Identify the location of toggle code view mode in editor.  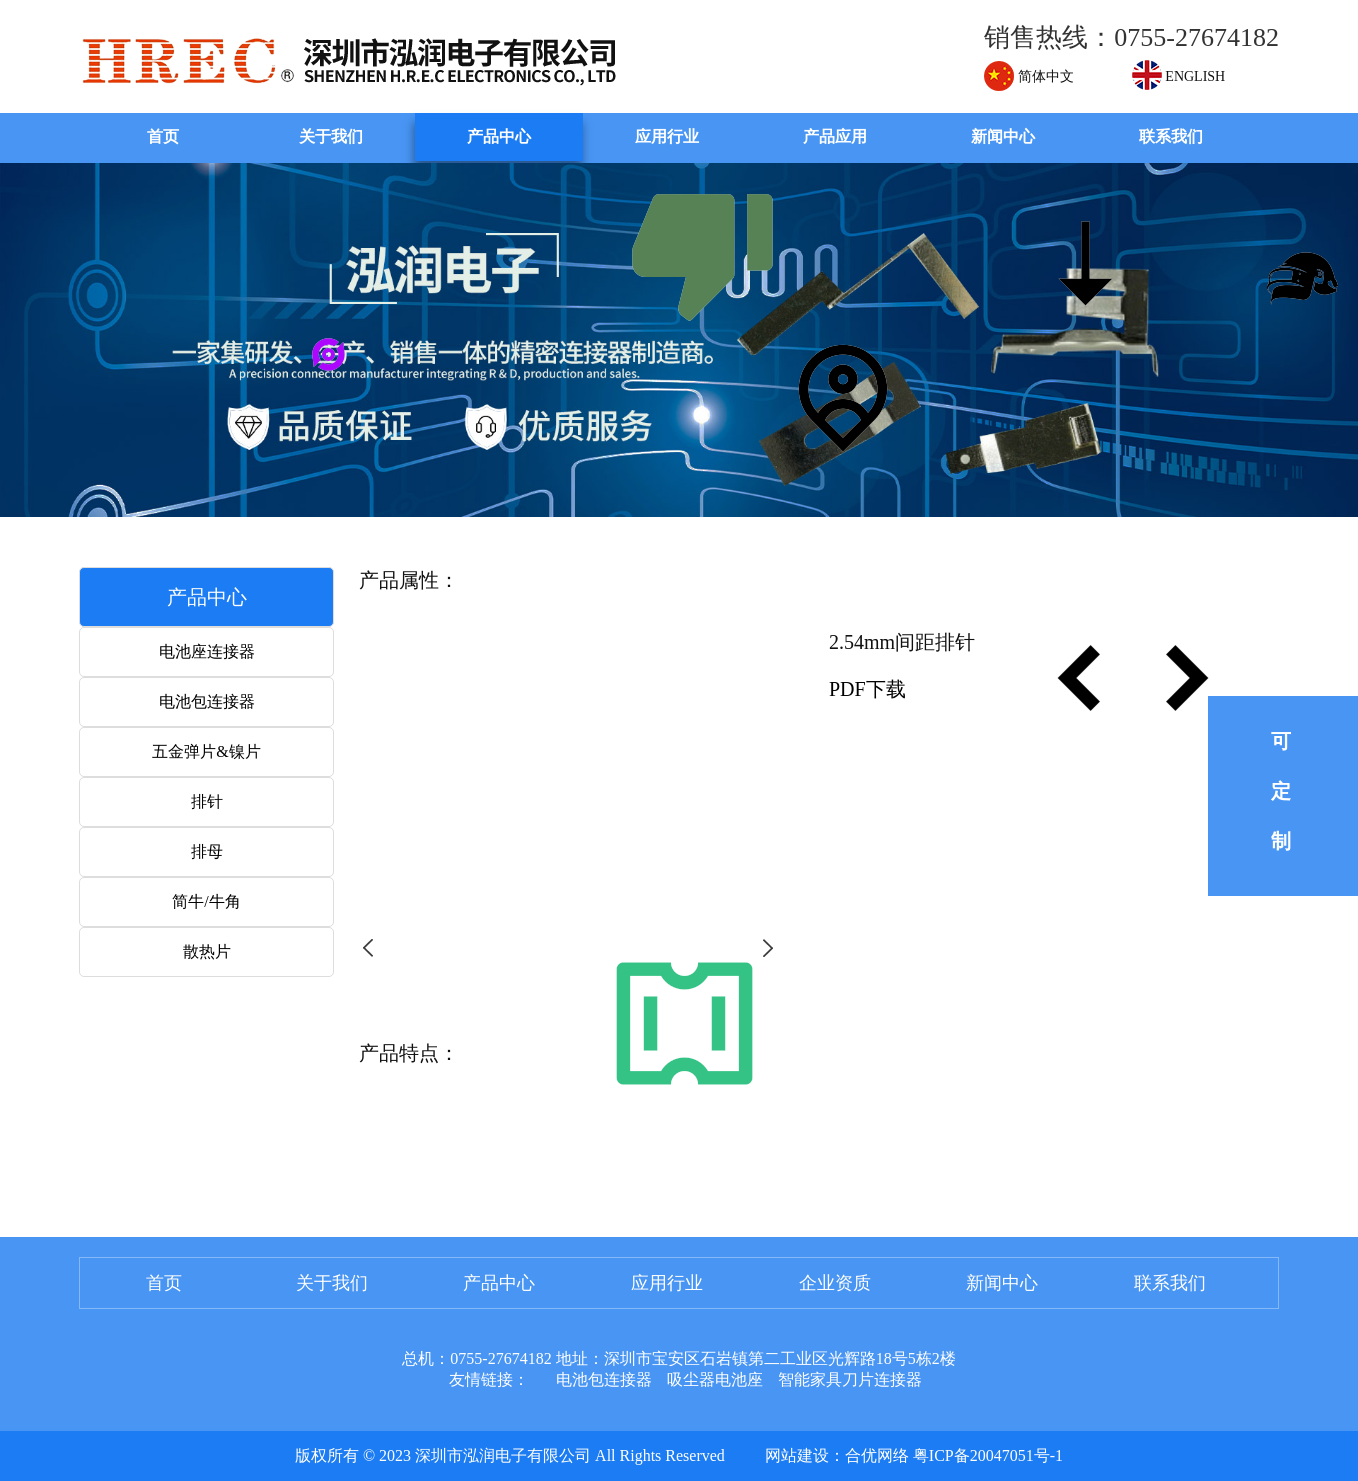
(1133, 678).